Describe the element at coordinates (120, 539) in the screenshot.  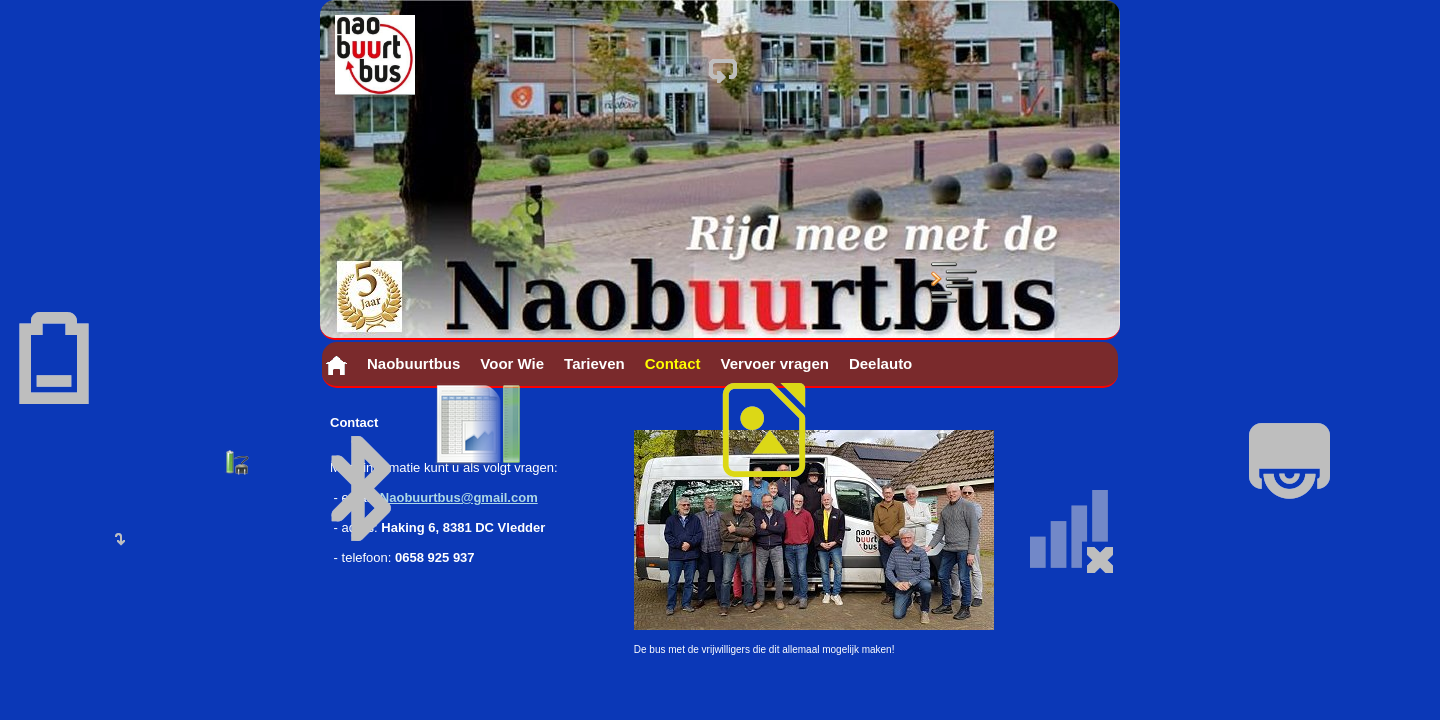
I see `jump to a specific location or section` at that location.